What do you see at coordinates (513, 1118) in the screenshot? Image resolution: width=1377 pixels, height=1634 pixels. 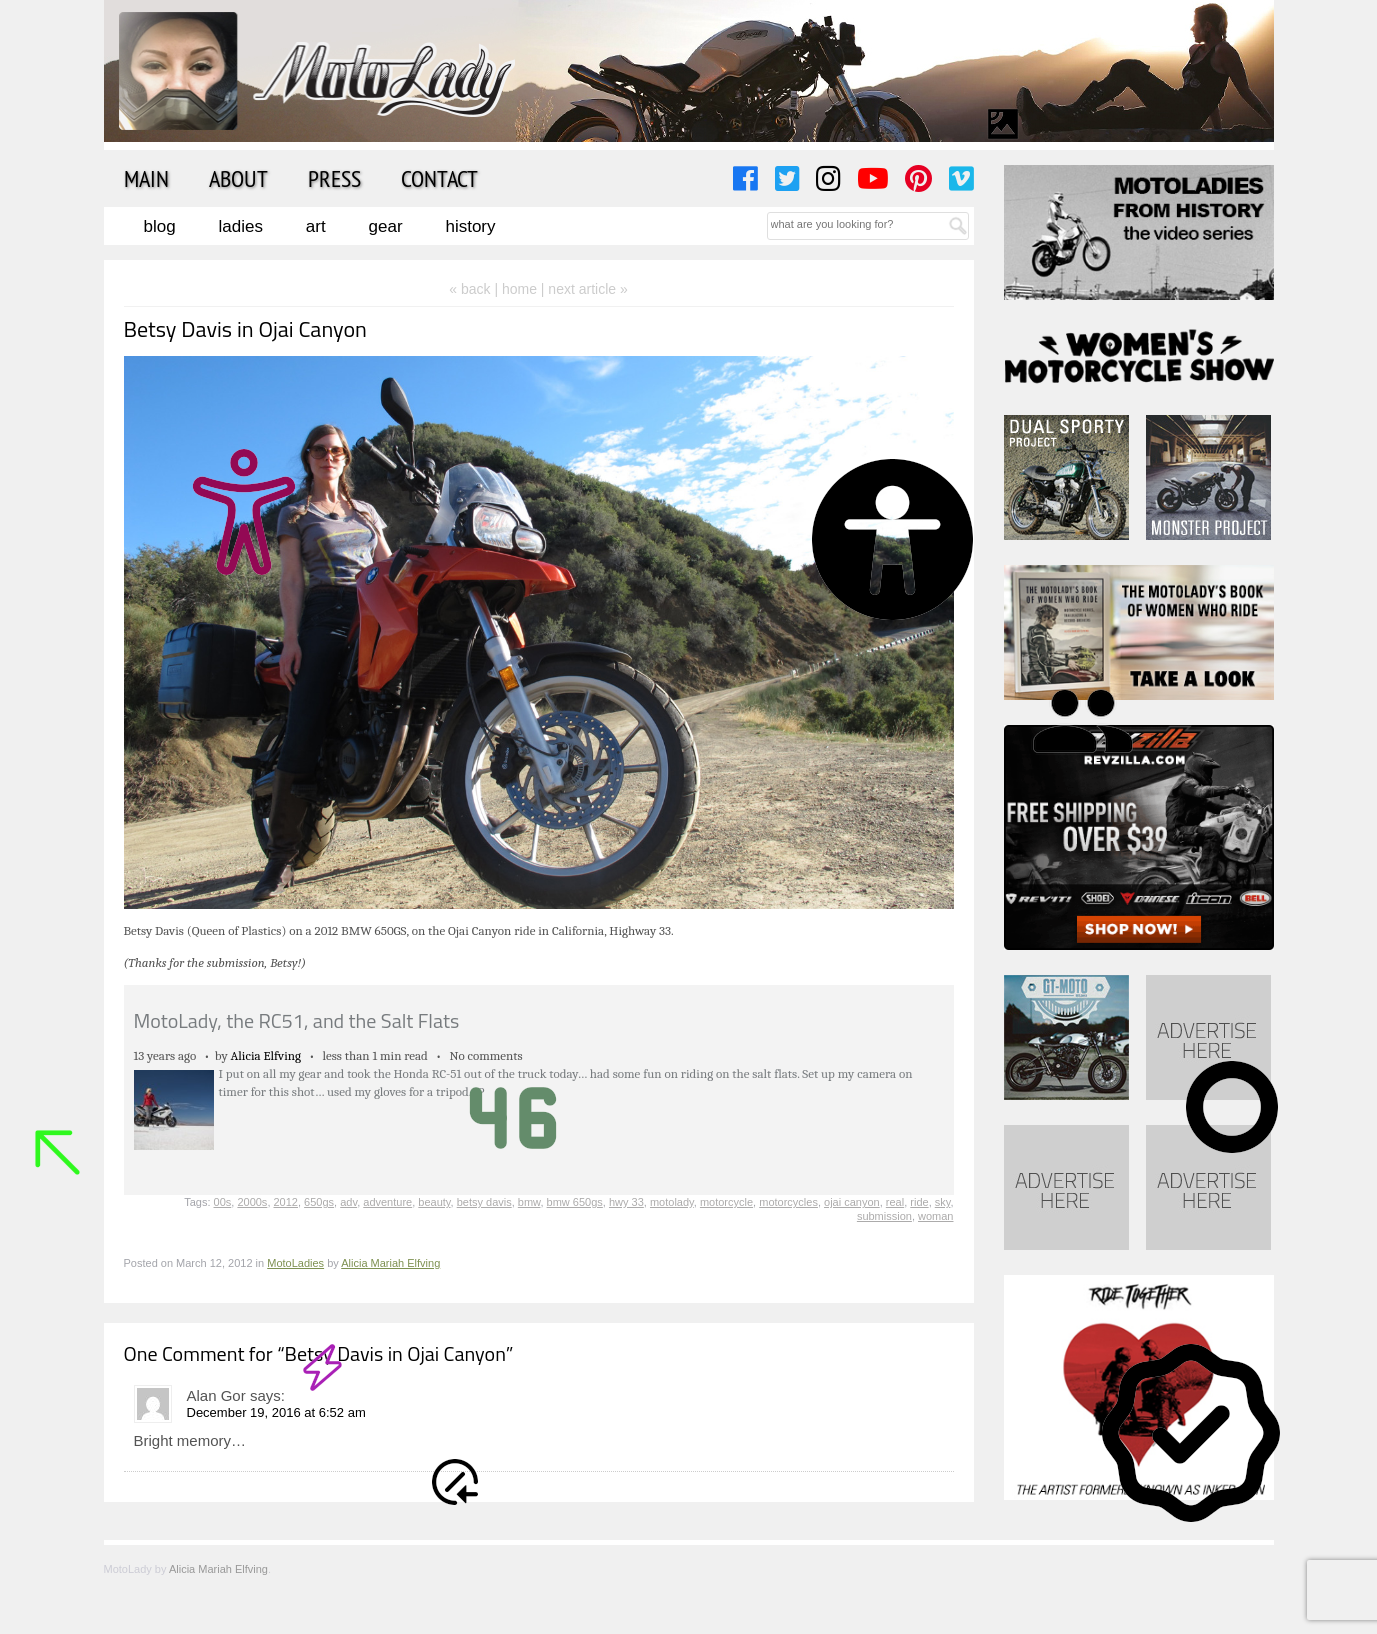 I see `displays the number 46 as a label or badge` at bounding box center [513, 1118].